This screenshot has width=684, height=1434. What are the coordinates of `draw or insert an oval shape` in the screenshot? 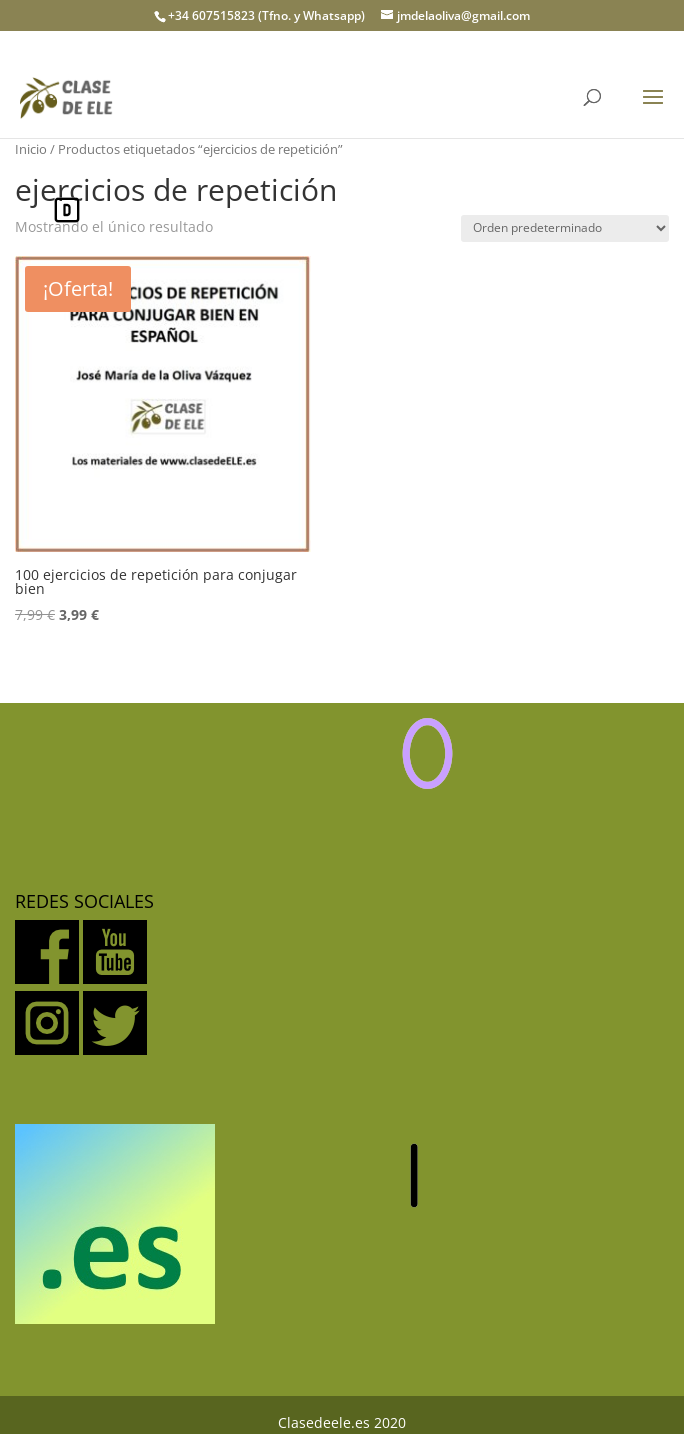 It's located at (427, 753).